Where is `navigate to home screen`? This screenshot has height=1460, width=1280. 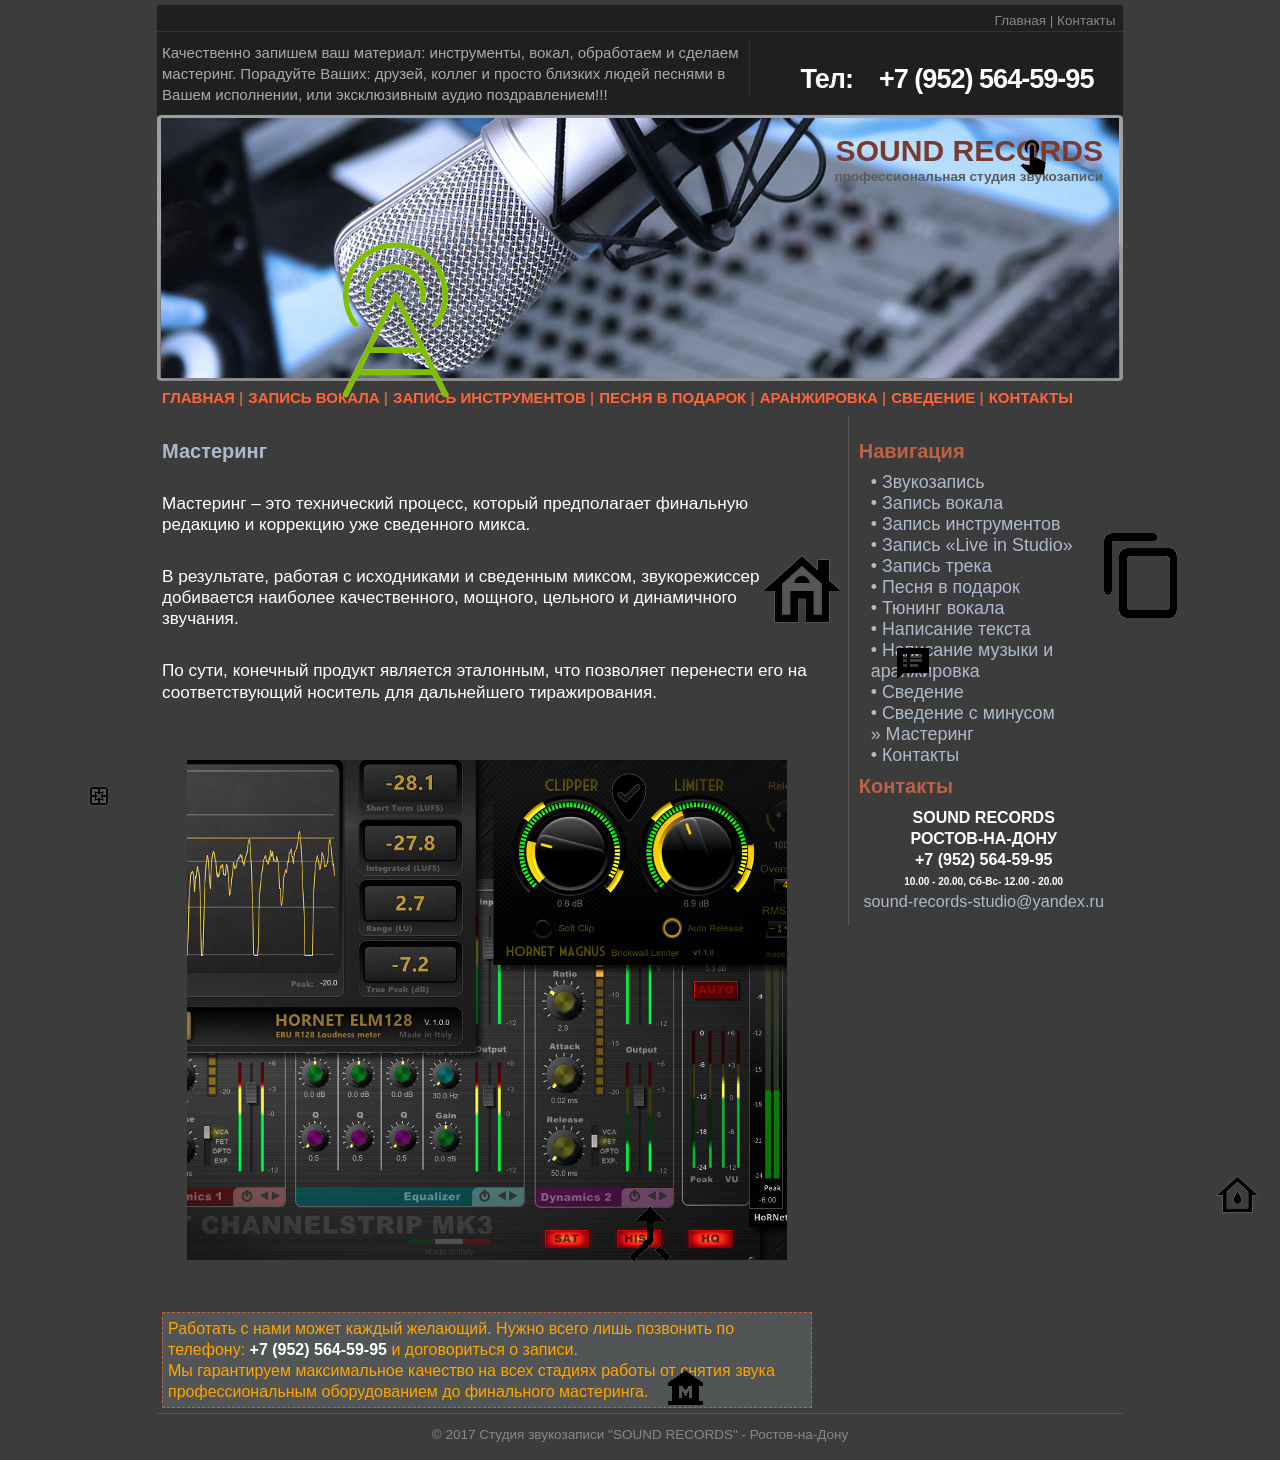 navigate to home screen is located at coordinates (802, 591).